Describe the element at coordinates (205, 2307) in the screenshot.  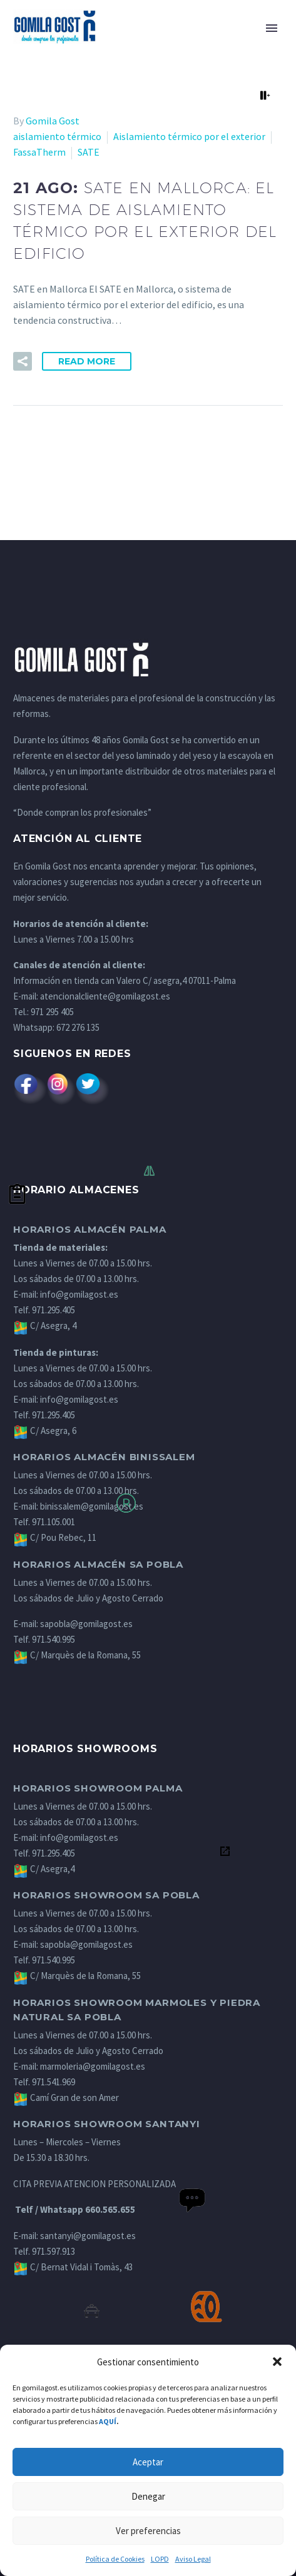
I see `view tire pressure or status` at that location.